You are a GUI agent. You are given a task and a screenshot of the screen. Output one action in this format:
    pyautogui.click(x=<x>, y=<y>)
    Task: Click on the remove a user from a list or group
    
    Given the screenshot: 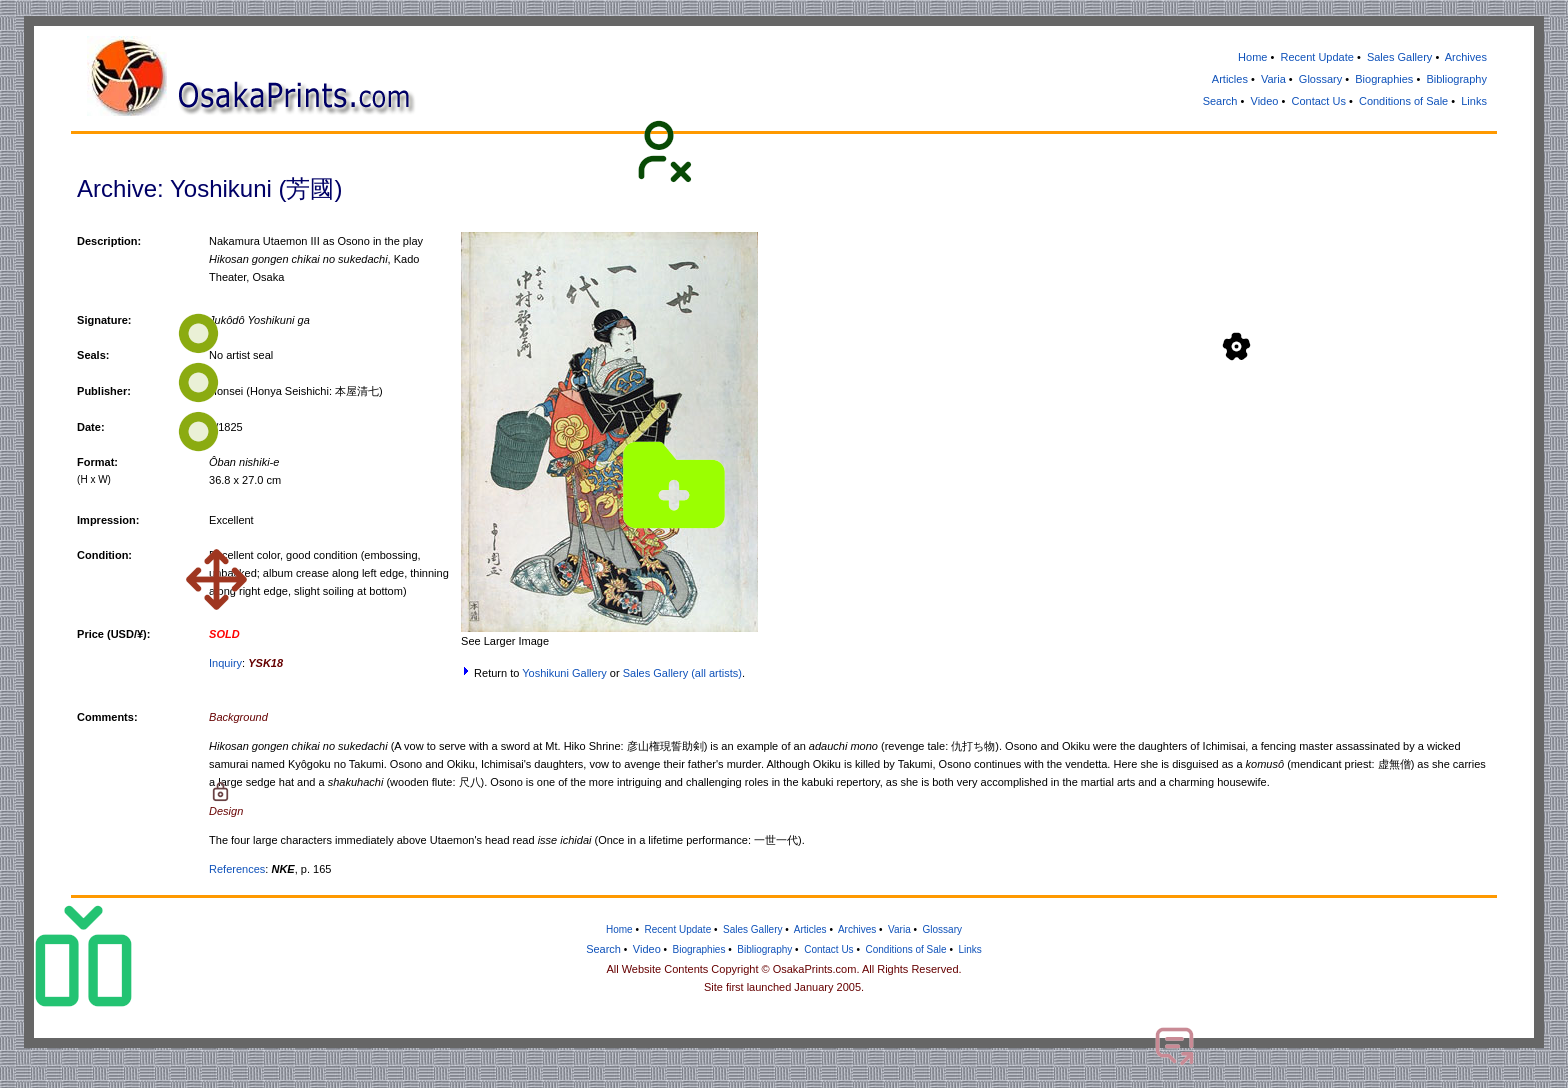 What is the action you would take?
    pyautogui.click(x=659, y=150)
    